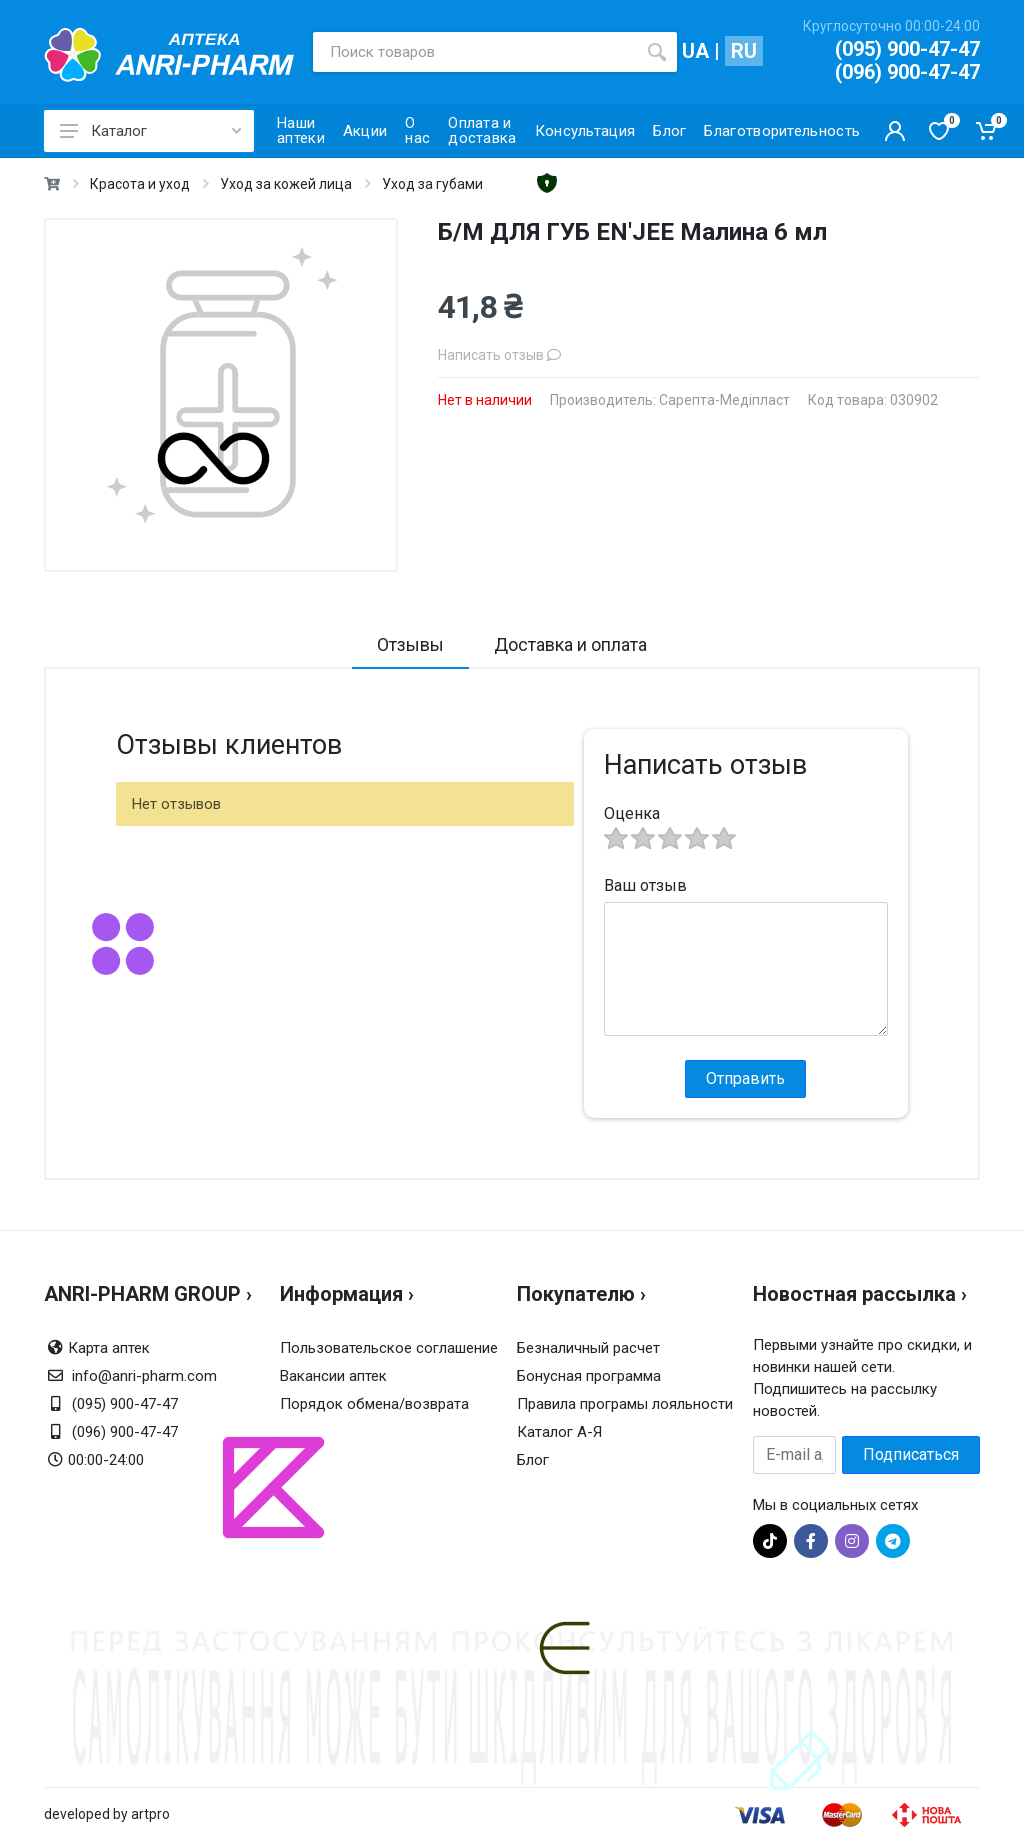 This screenshot has width=1024, height=1841. Describe the element at coordinates (547, 183) in the screenshot. I see `access security or privacy settings` at that location.